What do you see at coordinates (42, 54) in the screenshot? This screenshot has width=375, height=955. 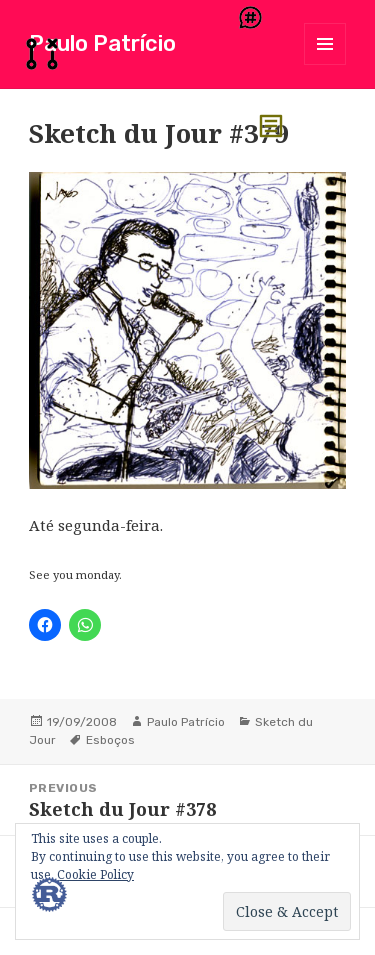 I see `close or cancel a pull request` at bounding box center [42, 54].